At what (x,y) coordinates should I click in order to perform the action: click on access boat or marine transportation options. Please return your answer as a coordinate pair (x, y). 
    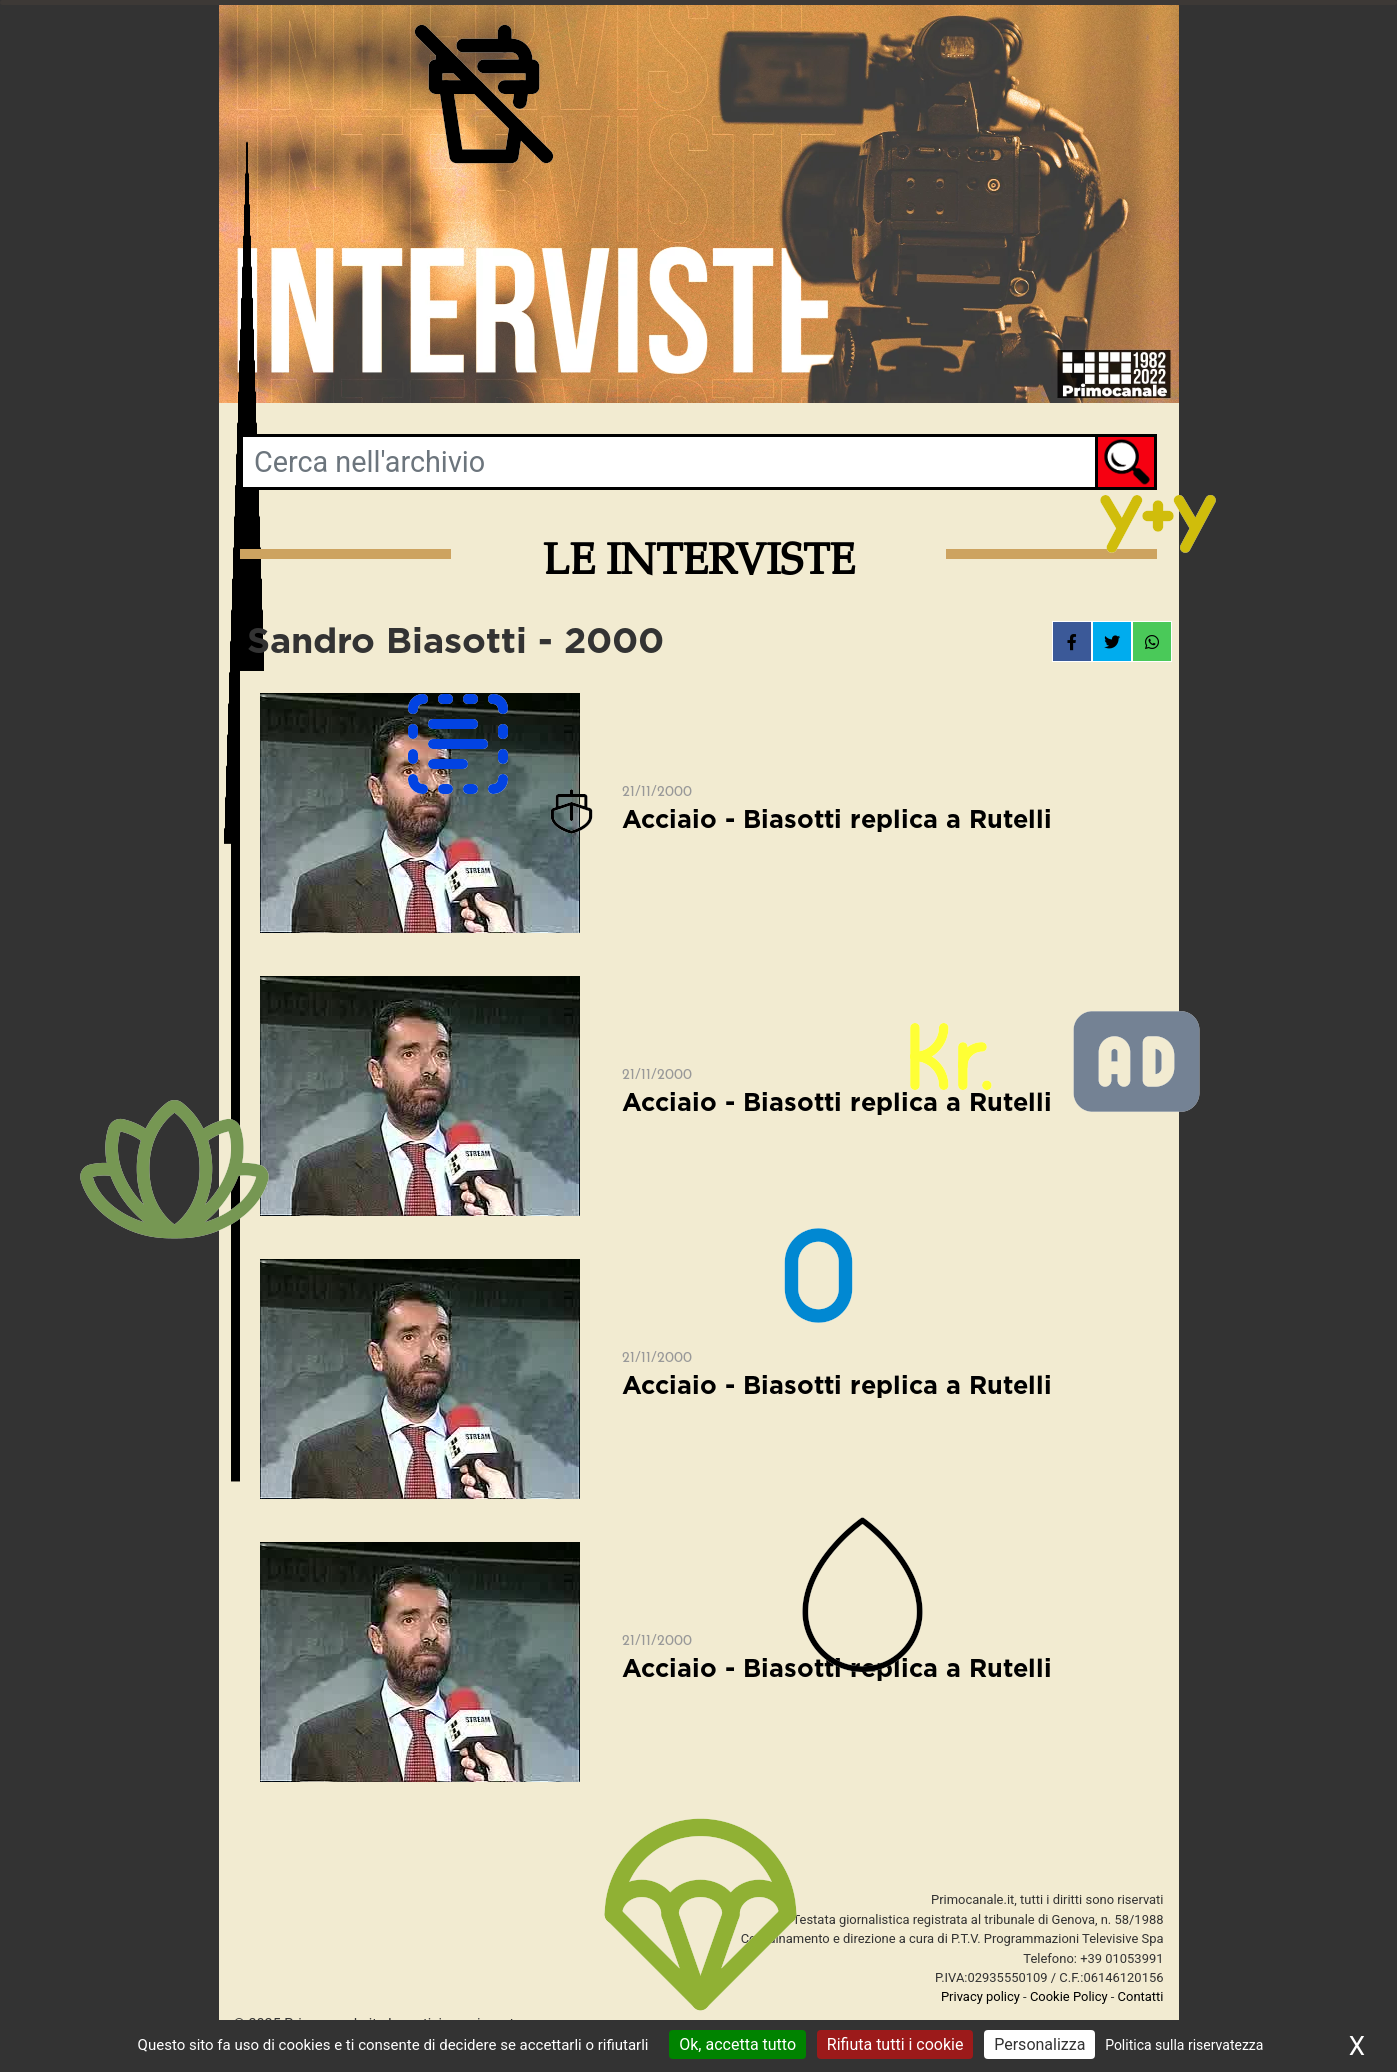
    Looking at the image, I should click on (571, 811).